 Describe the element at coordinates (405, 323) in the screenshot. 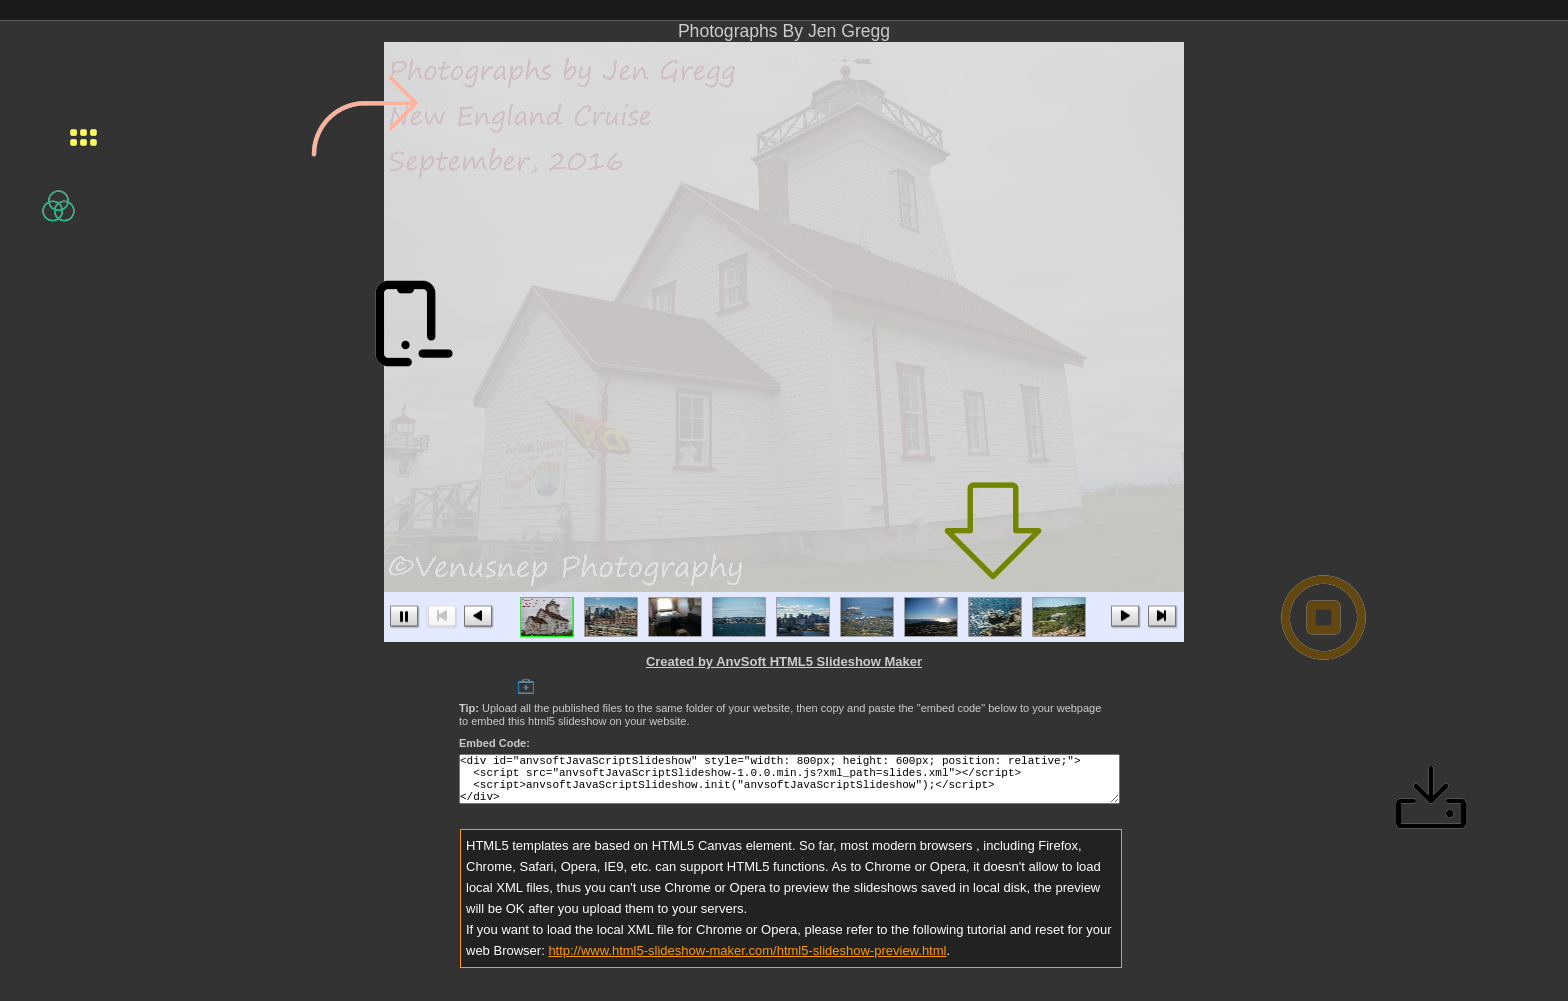

I see `remove a mobile device from your account` at that location.